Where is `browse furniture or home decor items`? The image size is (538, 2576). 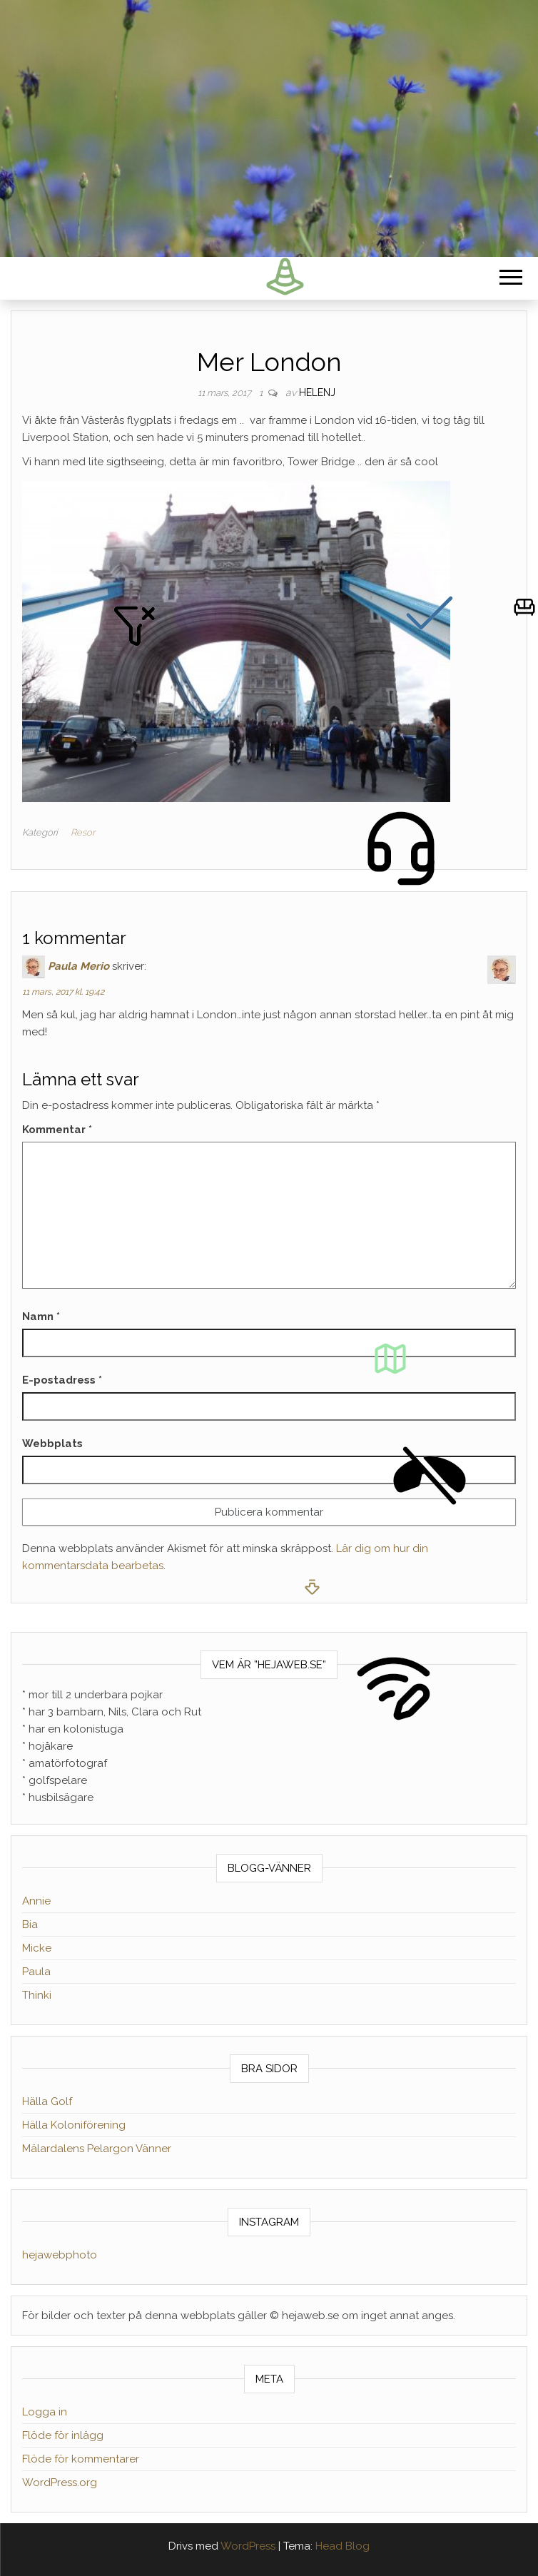 browse furniture or home decor items is located at coordinates (524, 607).